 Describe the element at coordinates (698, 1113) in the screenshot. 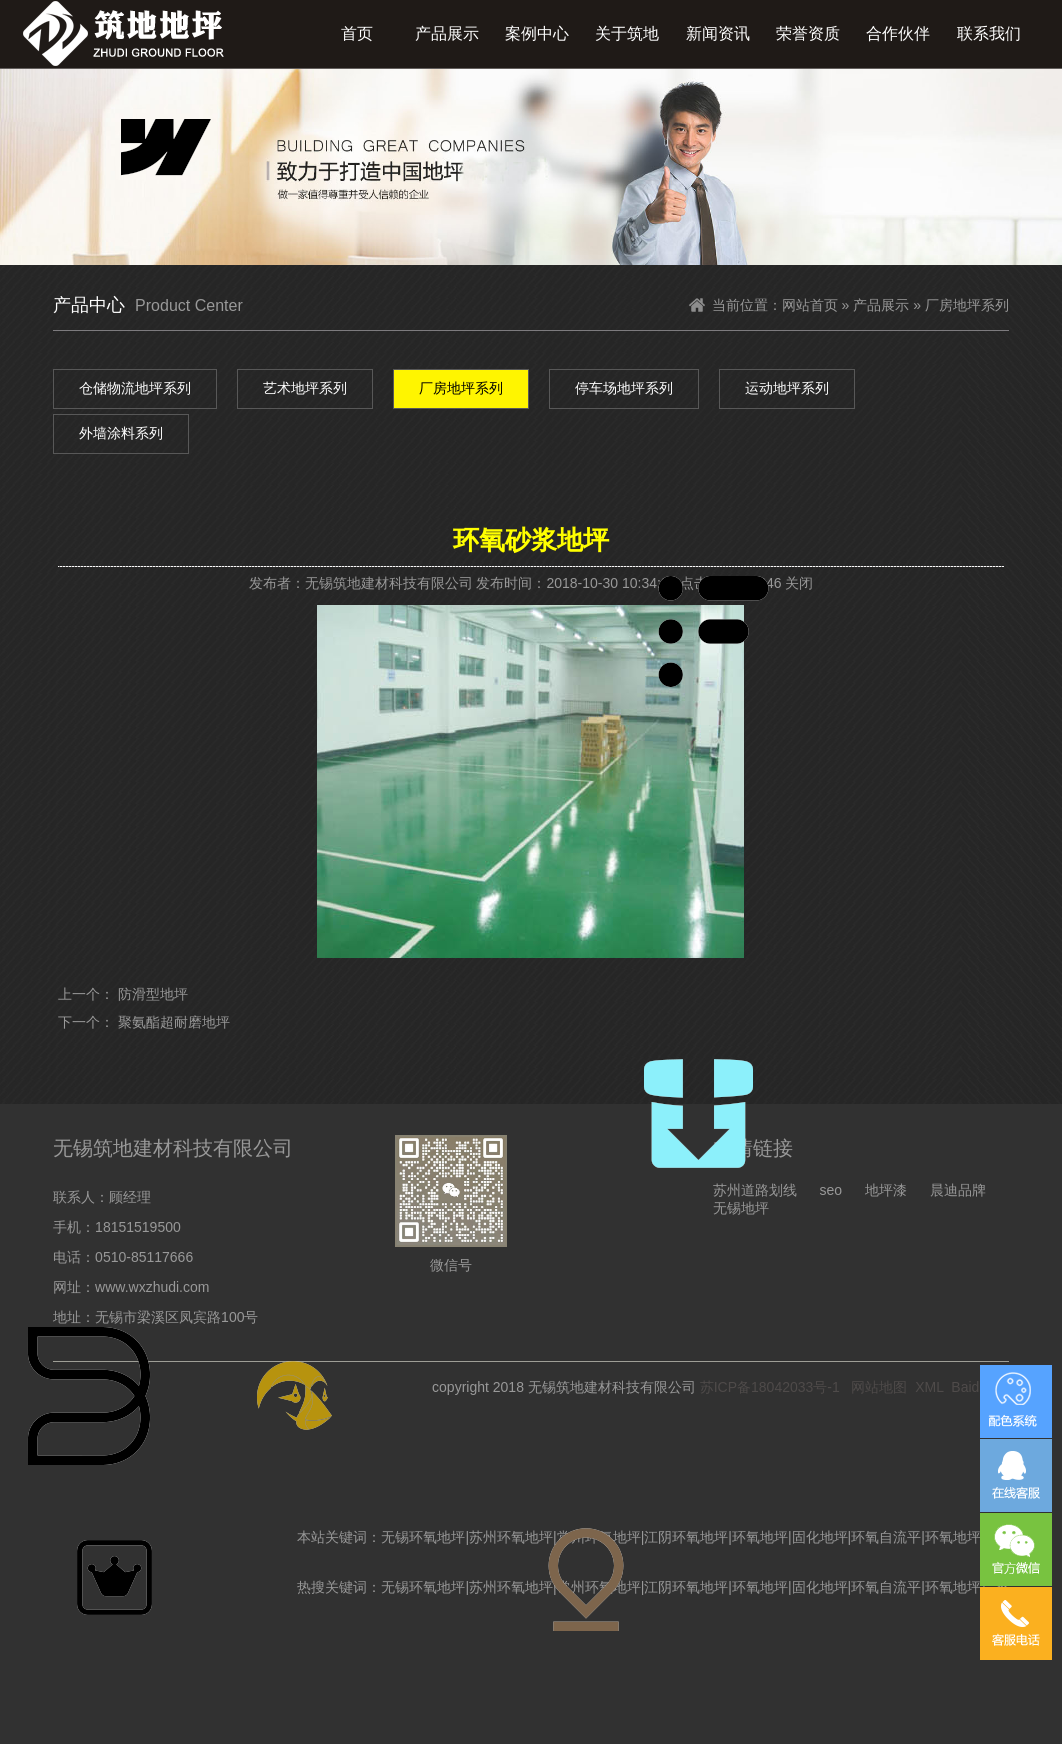

I see `open transmission torrent client` at that location.